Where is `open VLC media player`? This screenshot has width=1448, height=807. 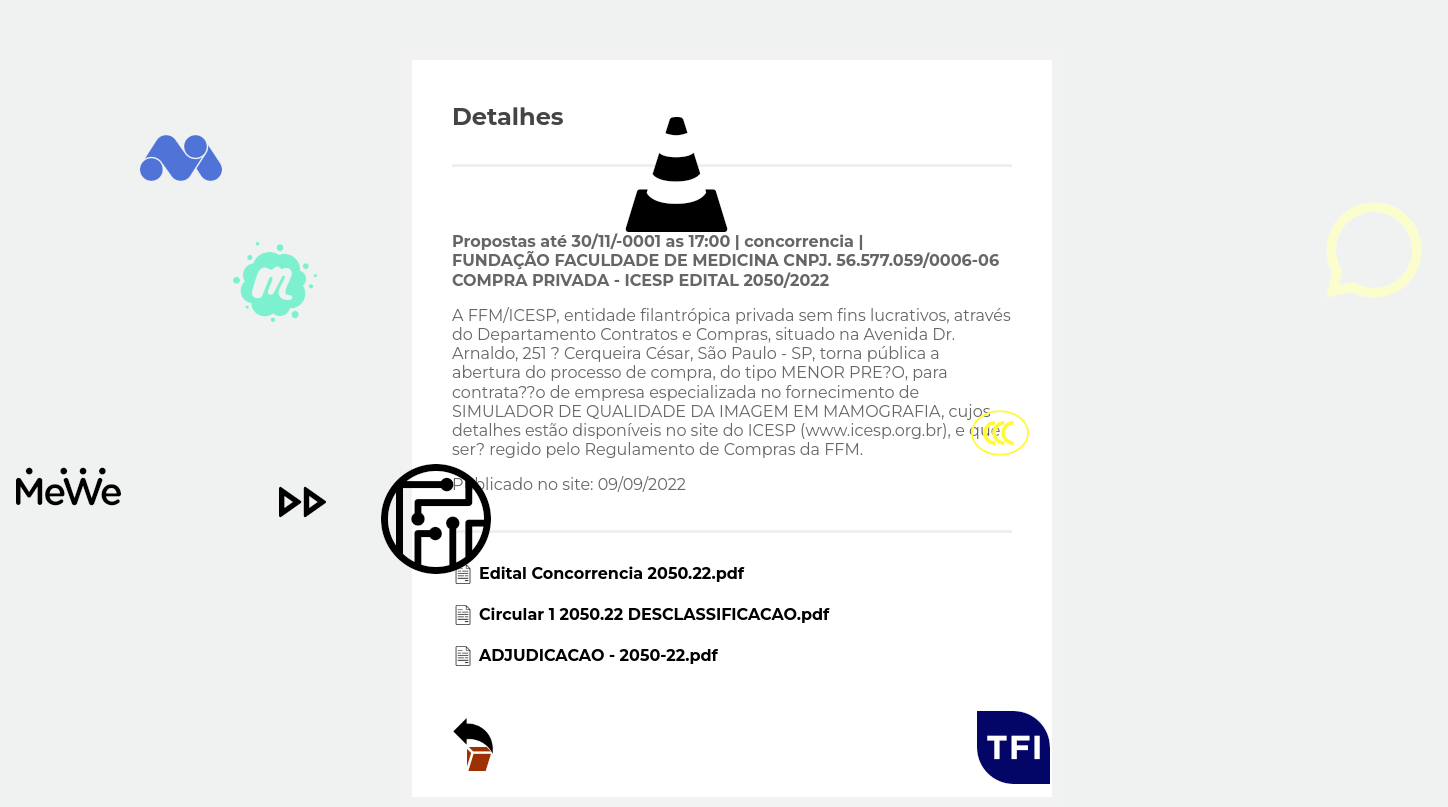
open VLC media player is located at coordinates (676, 174).